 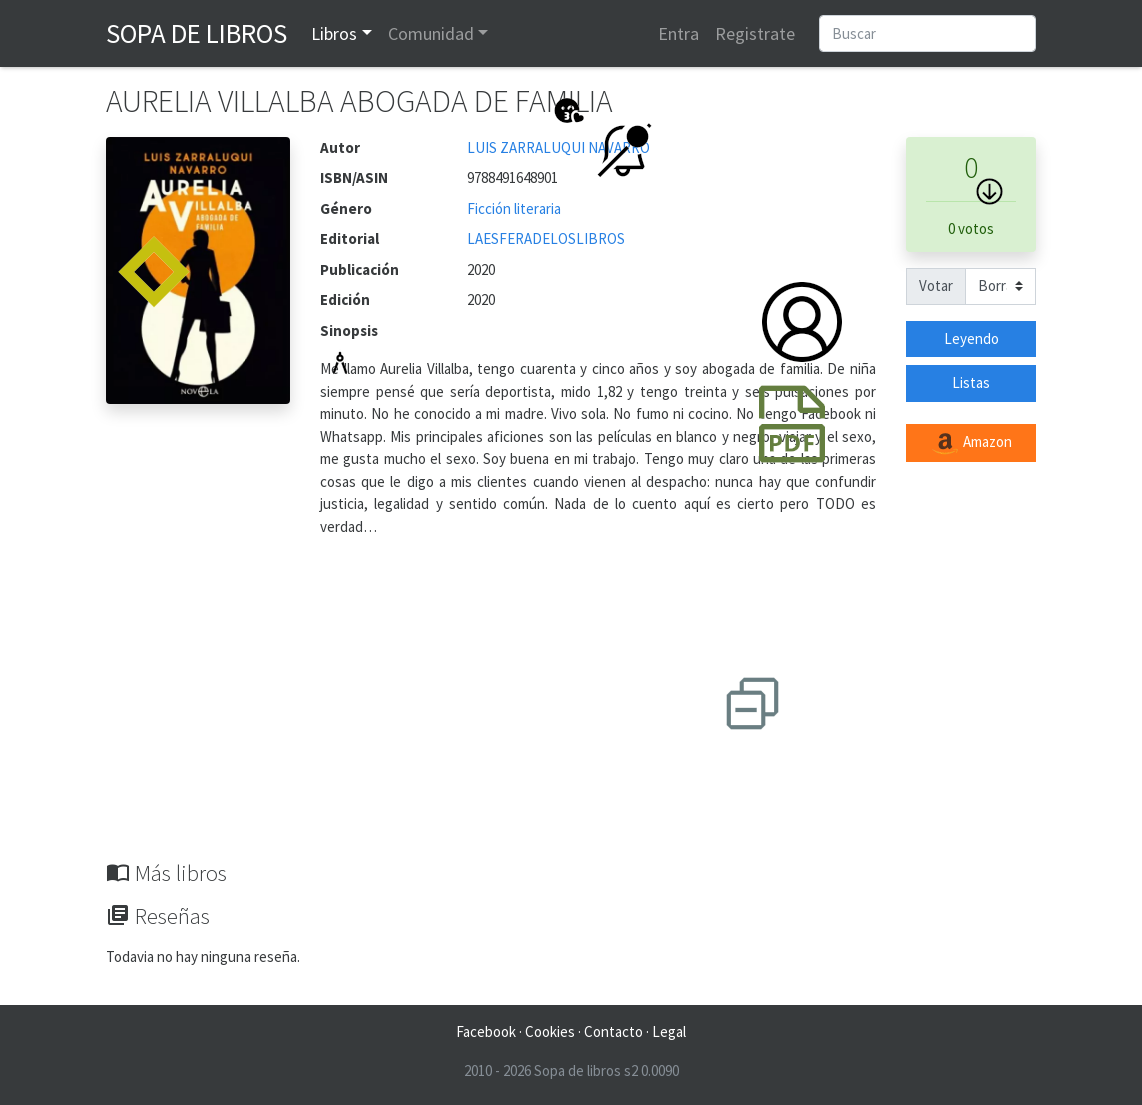 What do you see at coordinates (340, 363) in the screenshot?
I see `access architecture or design tools` at bounding box center [340, 363].